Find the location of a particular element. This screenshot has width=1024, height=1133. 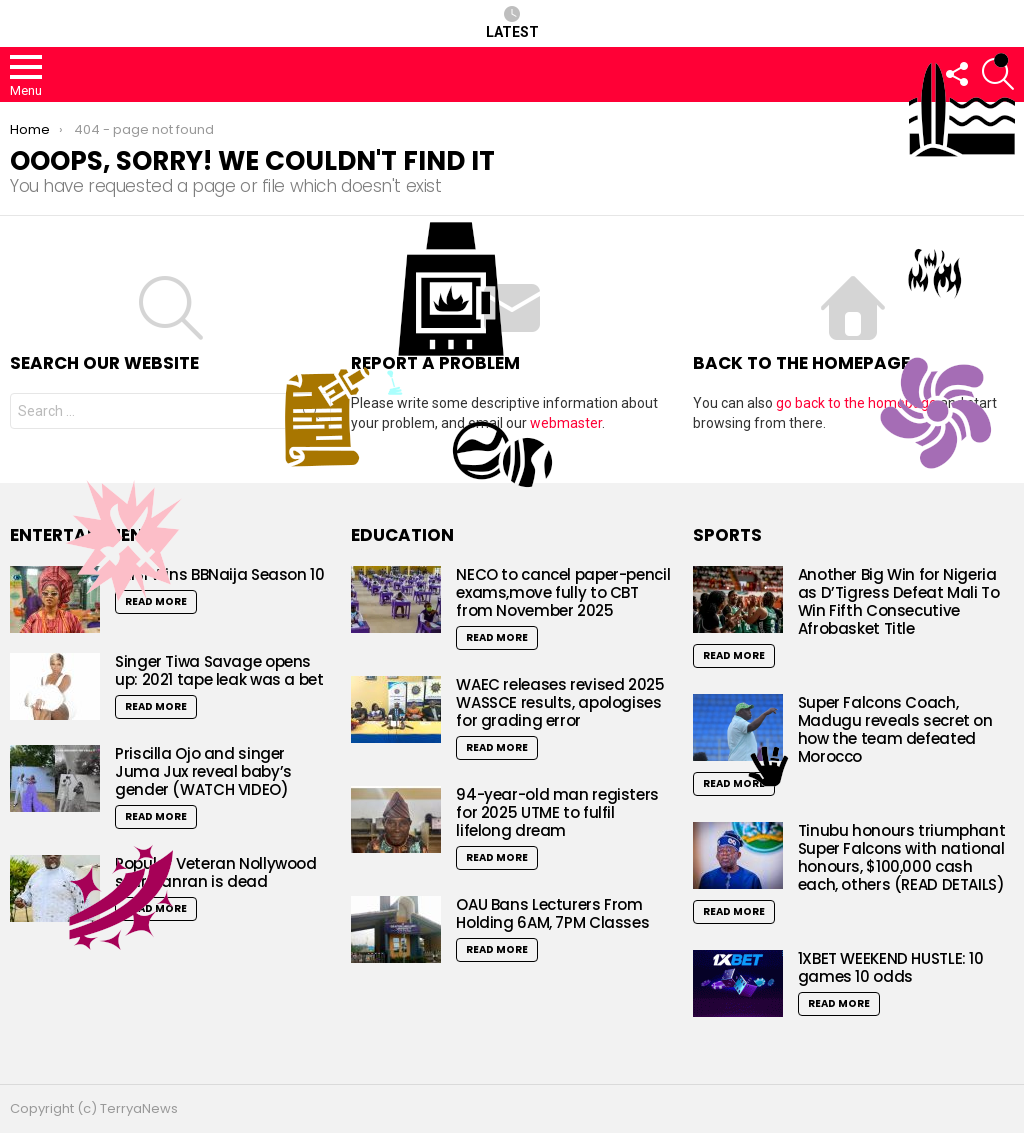

view or manage jewelry inventory is located at coordinates (768, 766).